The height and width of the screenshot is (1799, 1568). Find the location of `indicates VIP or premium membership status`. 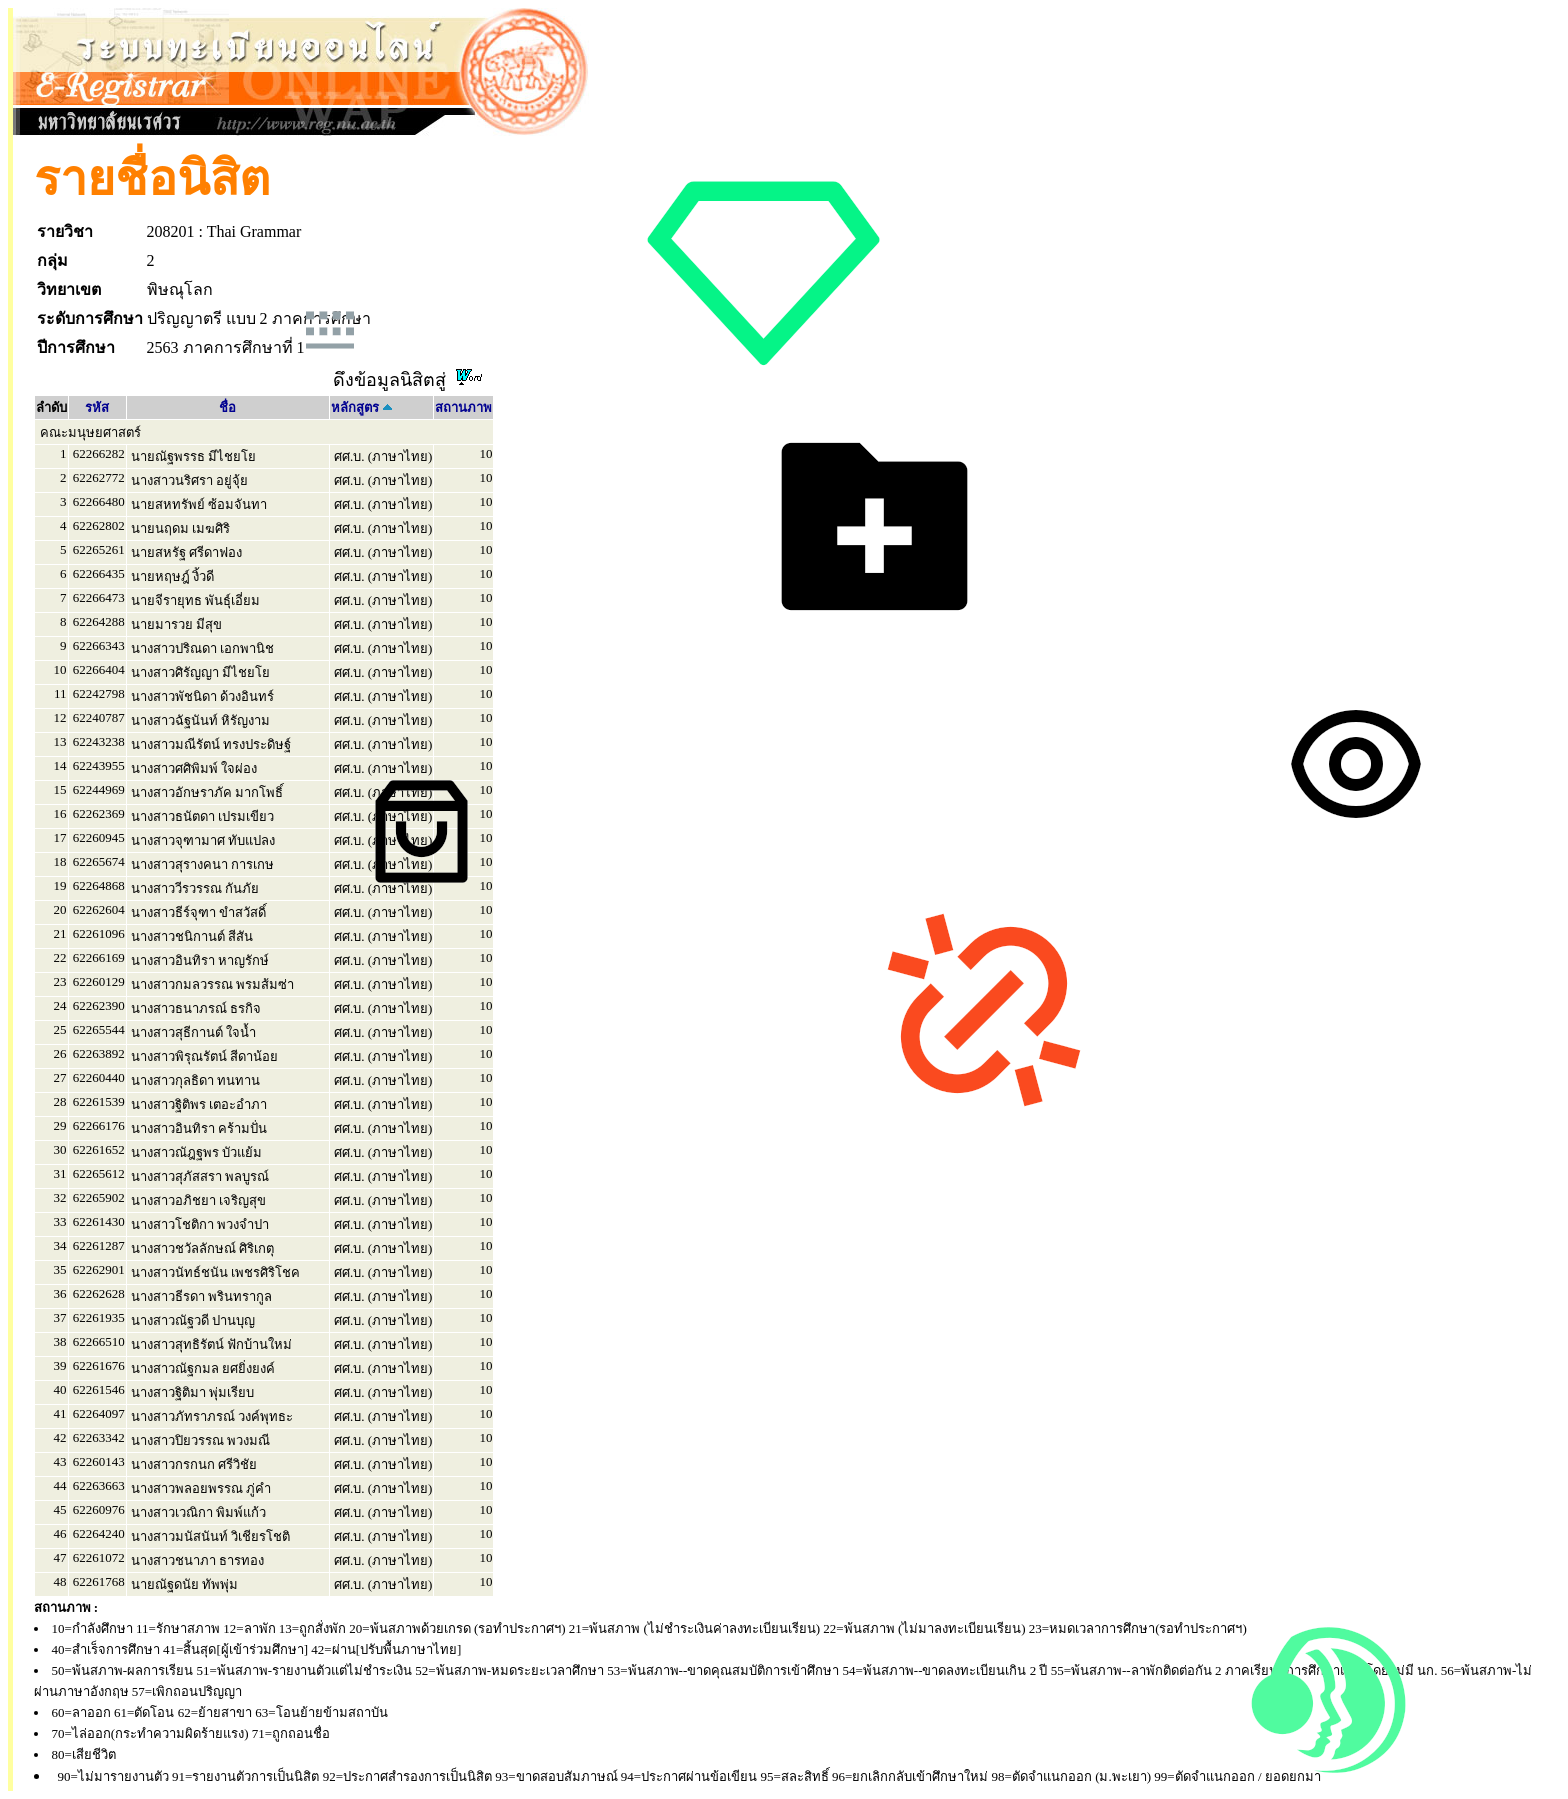

indicates VIP or premium membership status is located at coordinates (763, 269).